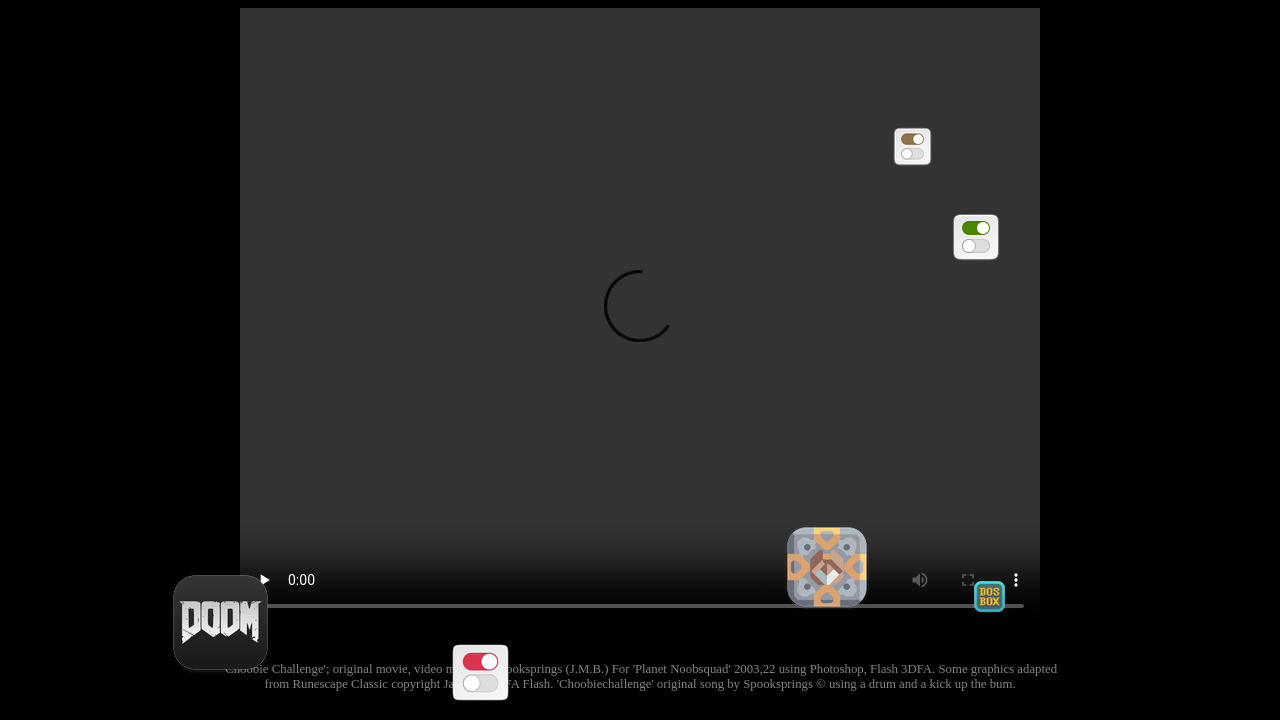 The width and height of the screenshot is (1280, 720). I want to click on launch mindustry game, so click(827, 567).